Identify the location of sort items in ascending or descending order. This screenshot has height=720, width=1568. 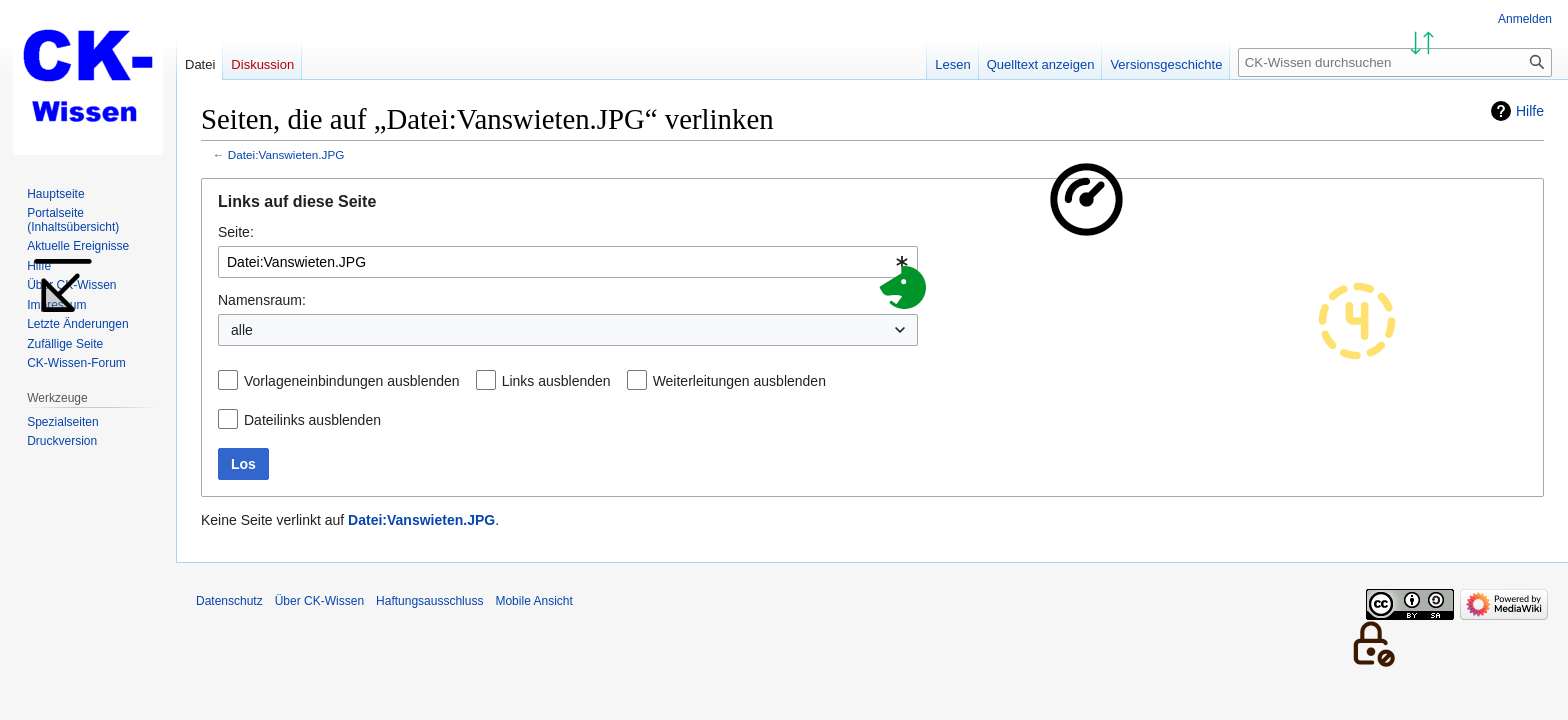
(1422, 43).